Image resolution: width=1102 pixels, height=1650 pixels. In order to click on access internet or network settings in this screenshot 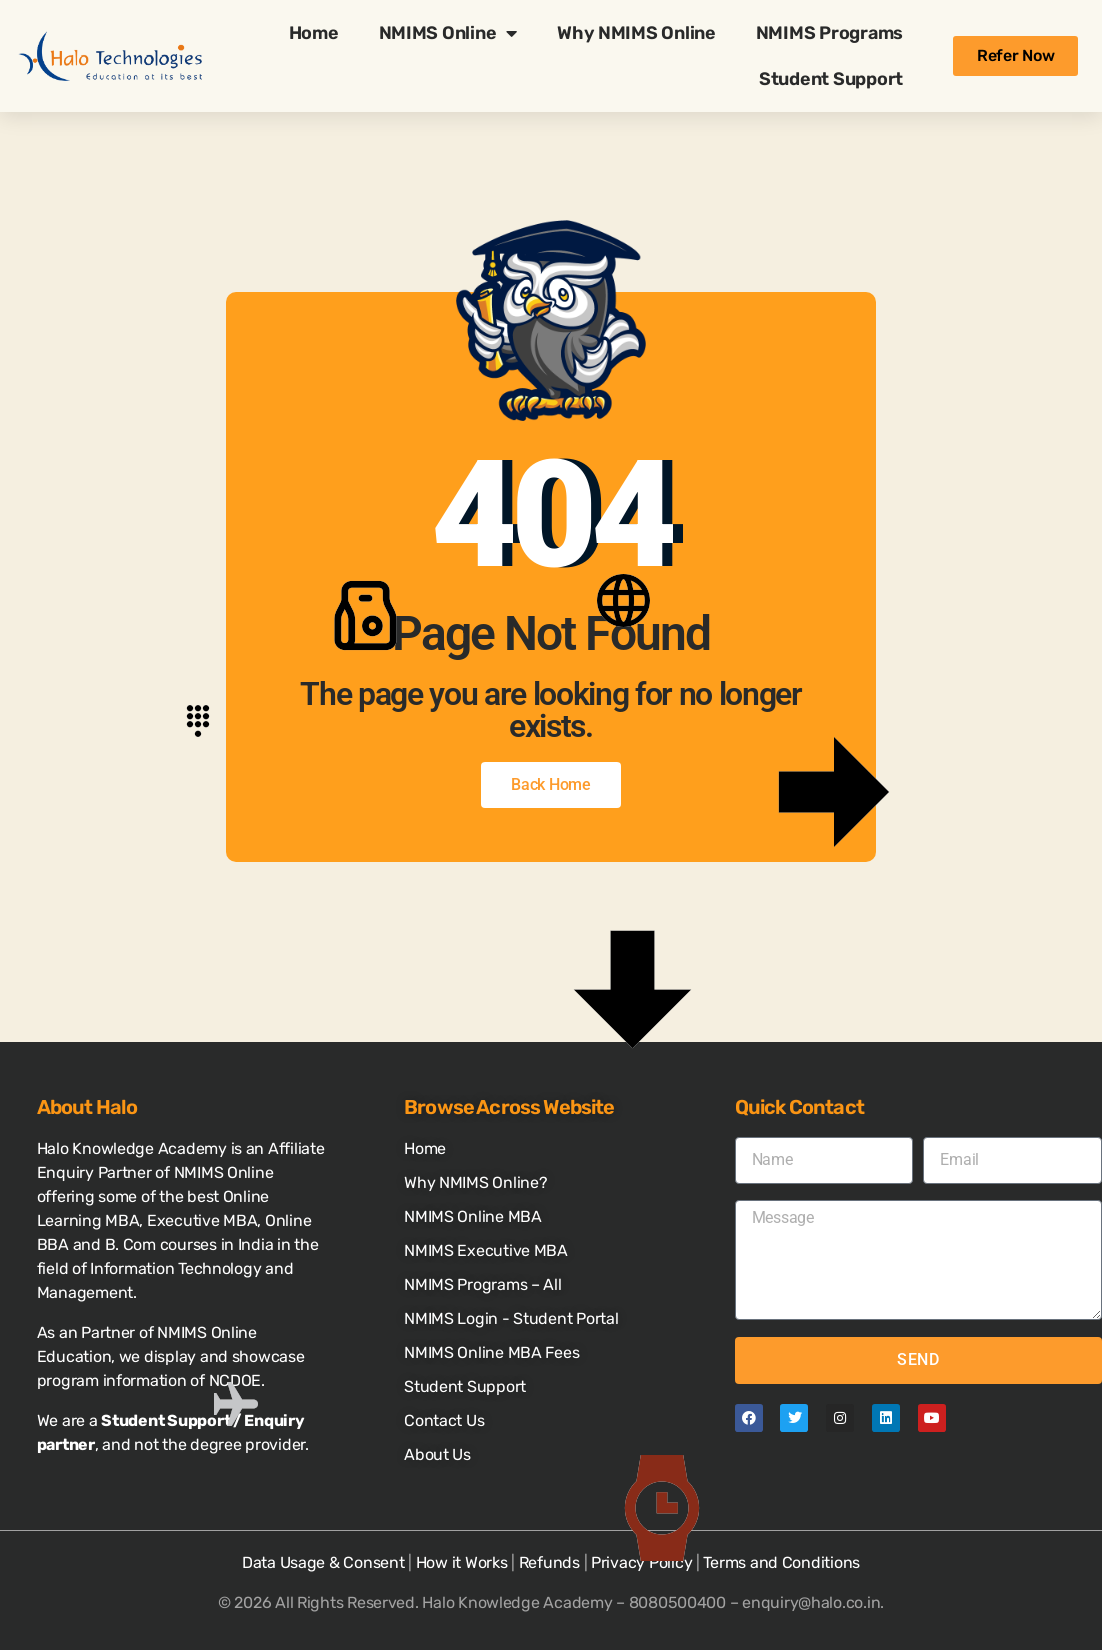, I will do `click(623, 600)`.